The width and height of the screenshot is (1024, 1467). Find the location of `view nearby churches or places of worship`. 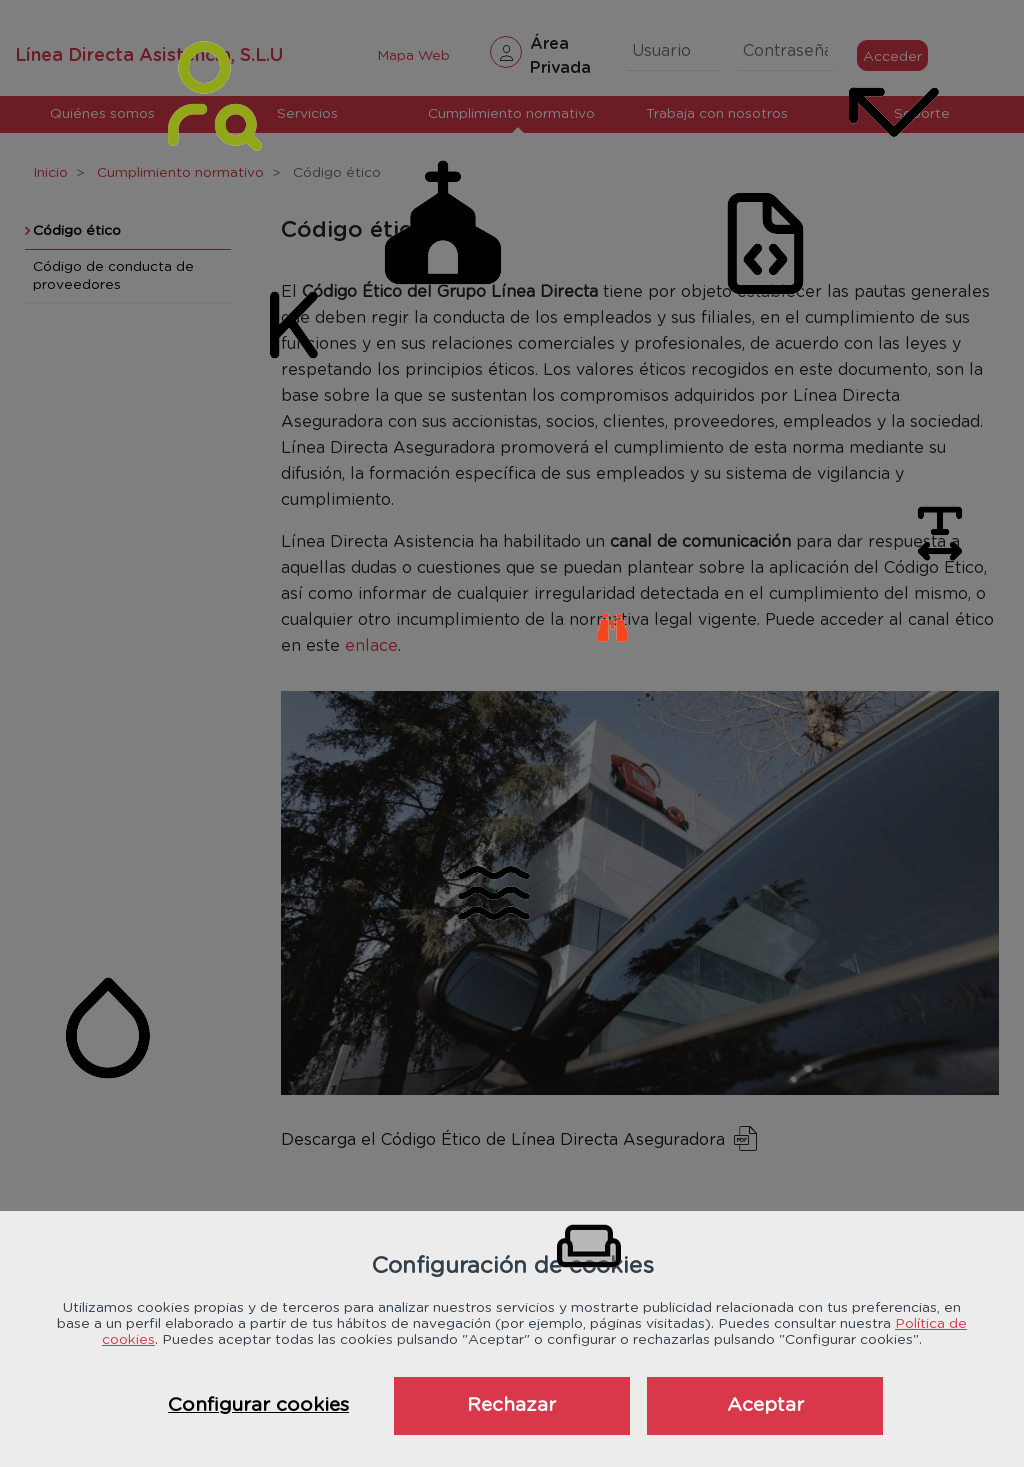

view nearby churches or places of worship is located at coordinates (443, 226).